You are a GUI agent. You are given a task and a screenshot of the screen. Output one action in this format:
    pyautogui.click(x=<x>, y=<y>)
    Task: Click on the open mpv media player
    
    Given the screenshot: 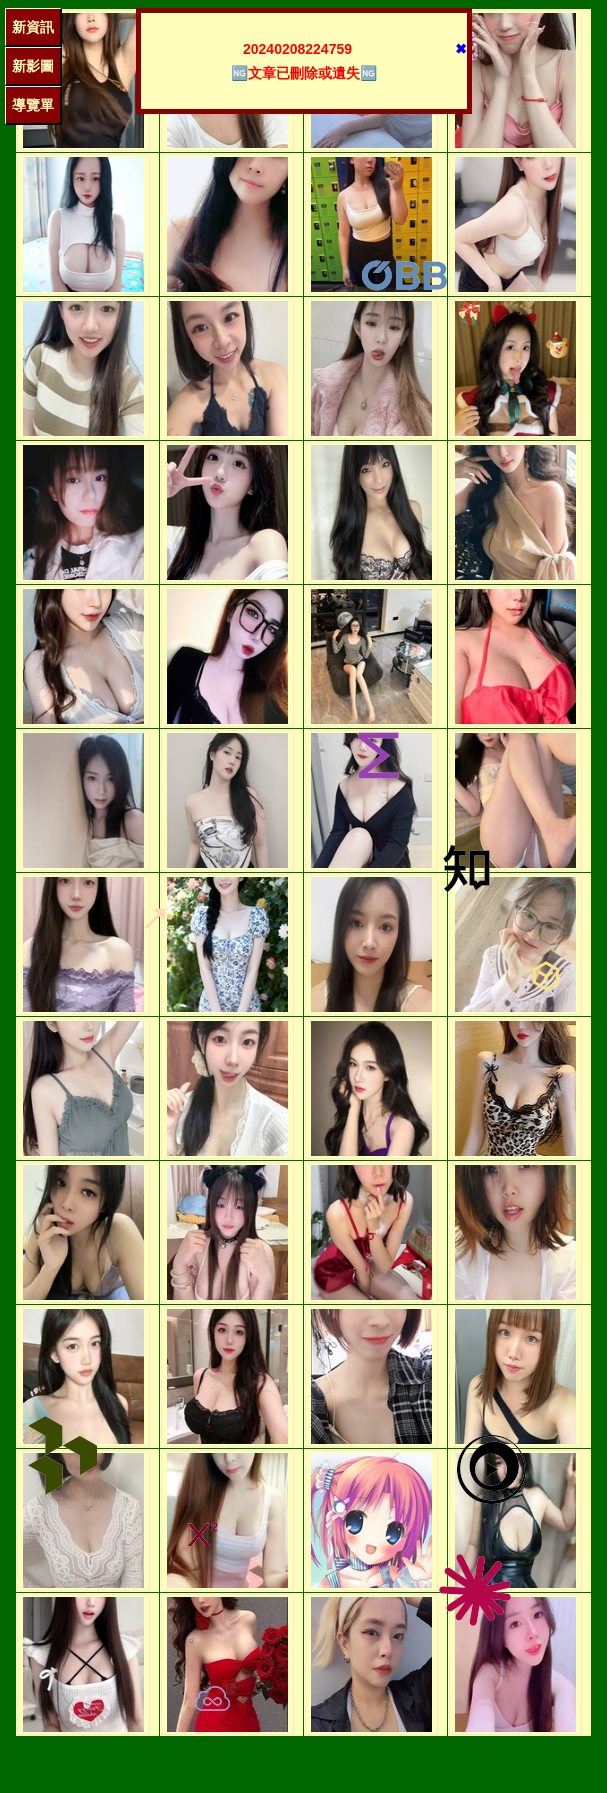 What is the action you would take?
    pyautogui.click(x=491, y=1469)
    